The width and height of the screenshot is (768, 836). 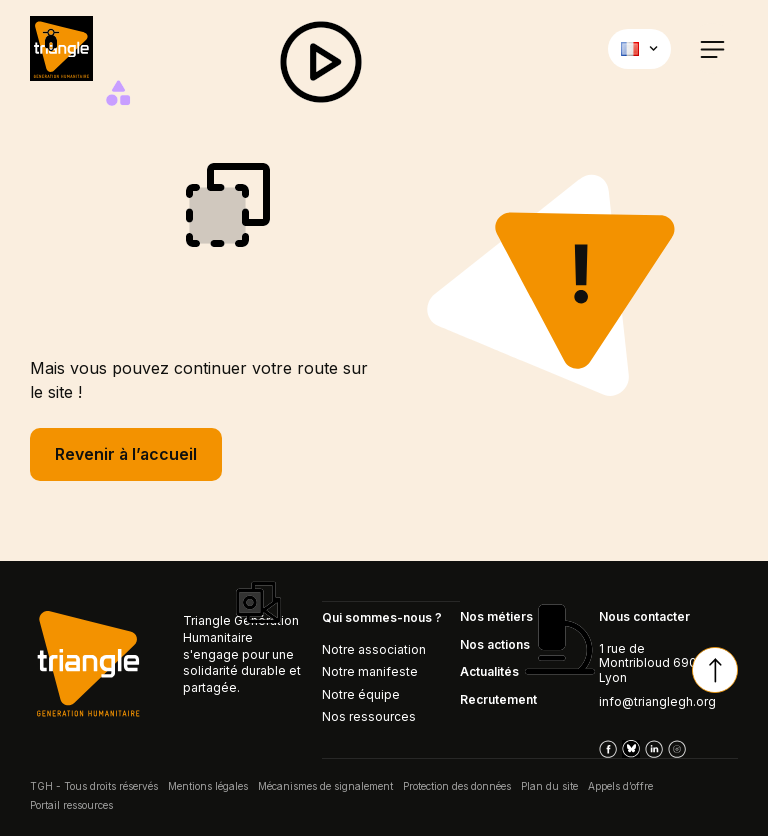 I want to click on open microsoft outlook email app, so click(x=258, y=602).